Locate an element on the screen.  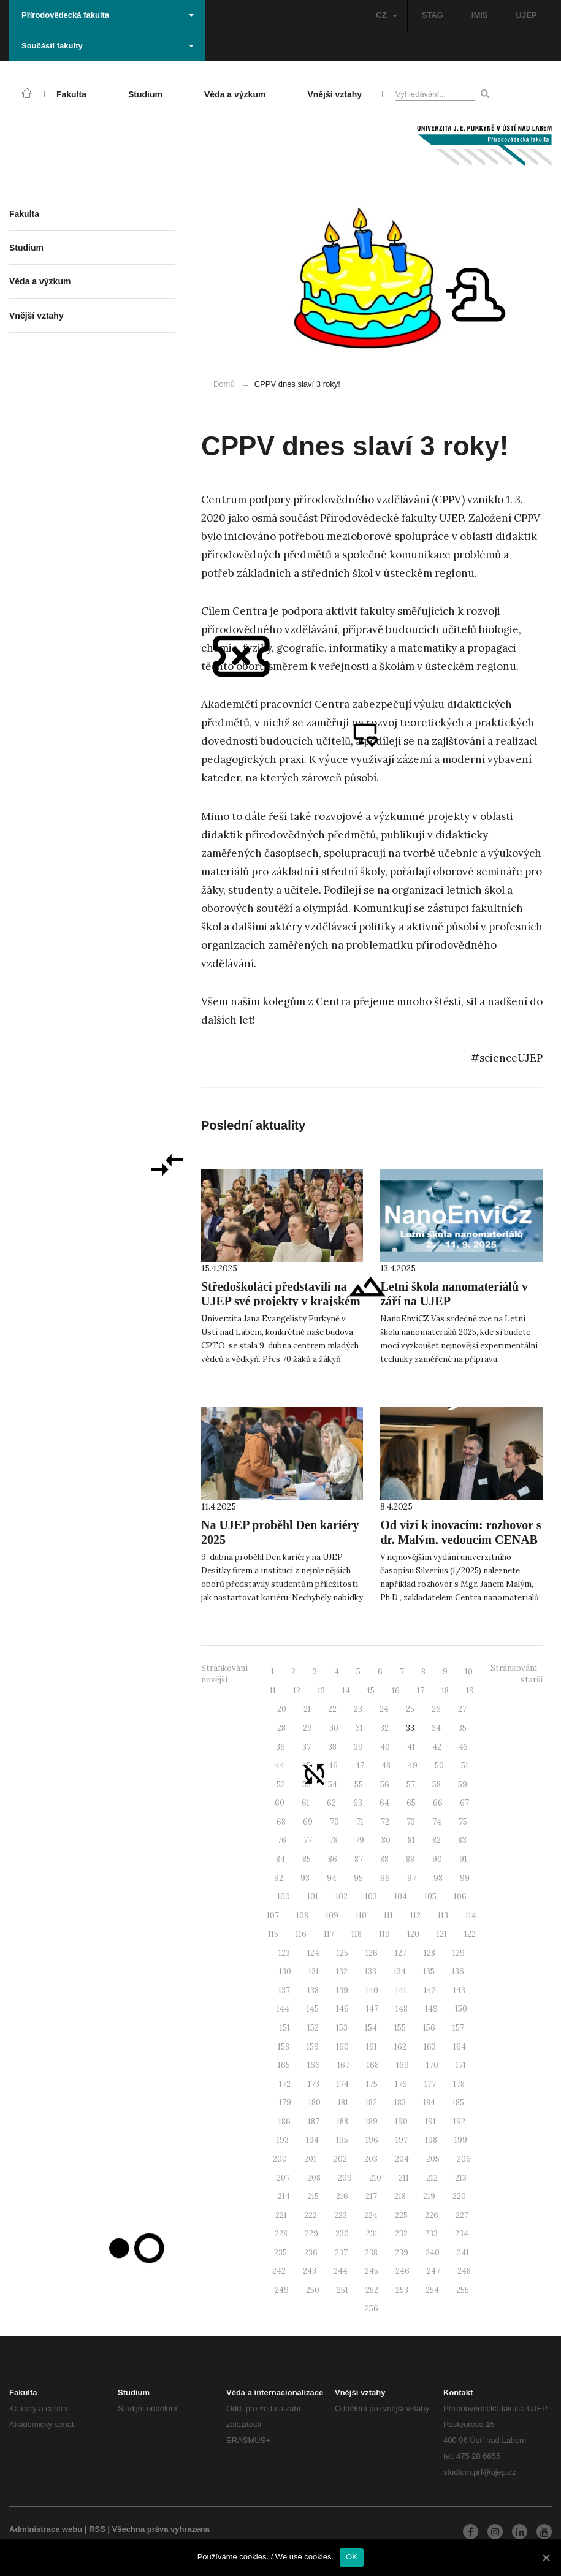
view landscape or nature photos is located at coordinates (367, 1286).